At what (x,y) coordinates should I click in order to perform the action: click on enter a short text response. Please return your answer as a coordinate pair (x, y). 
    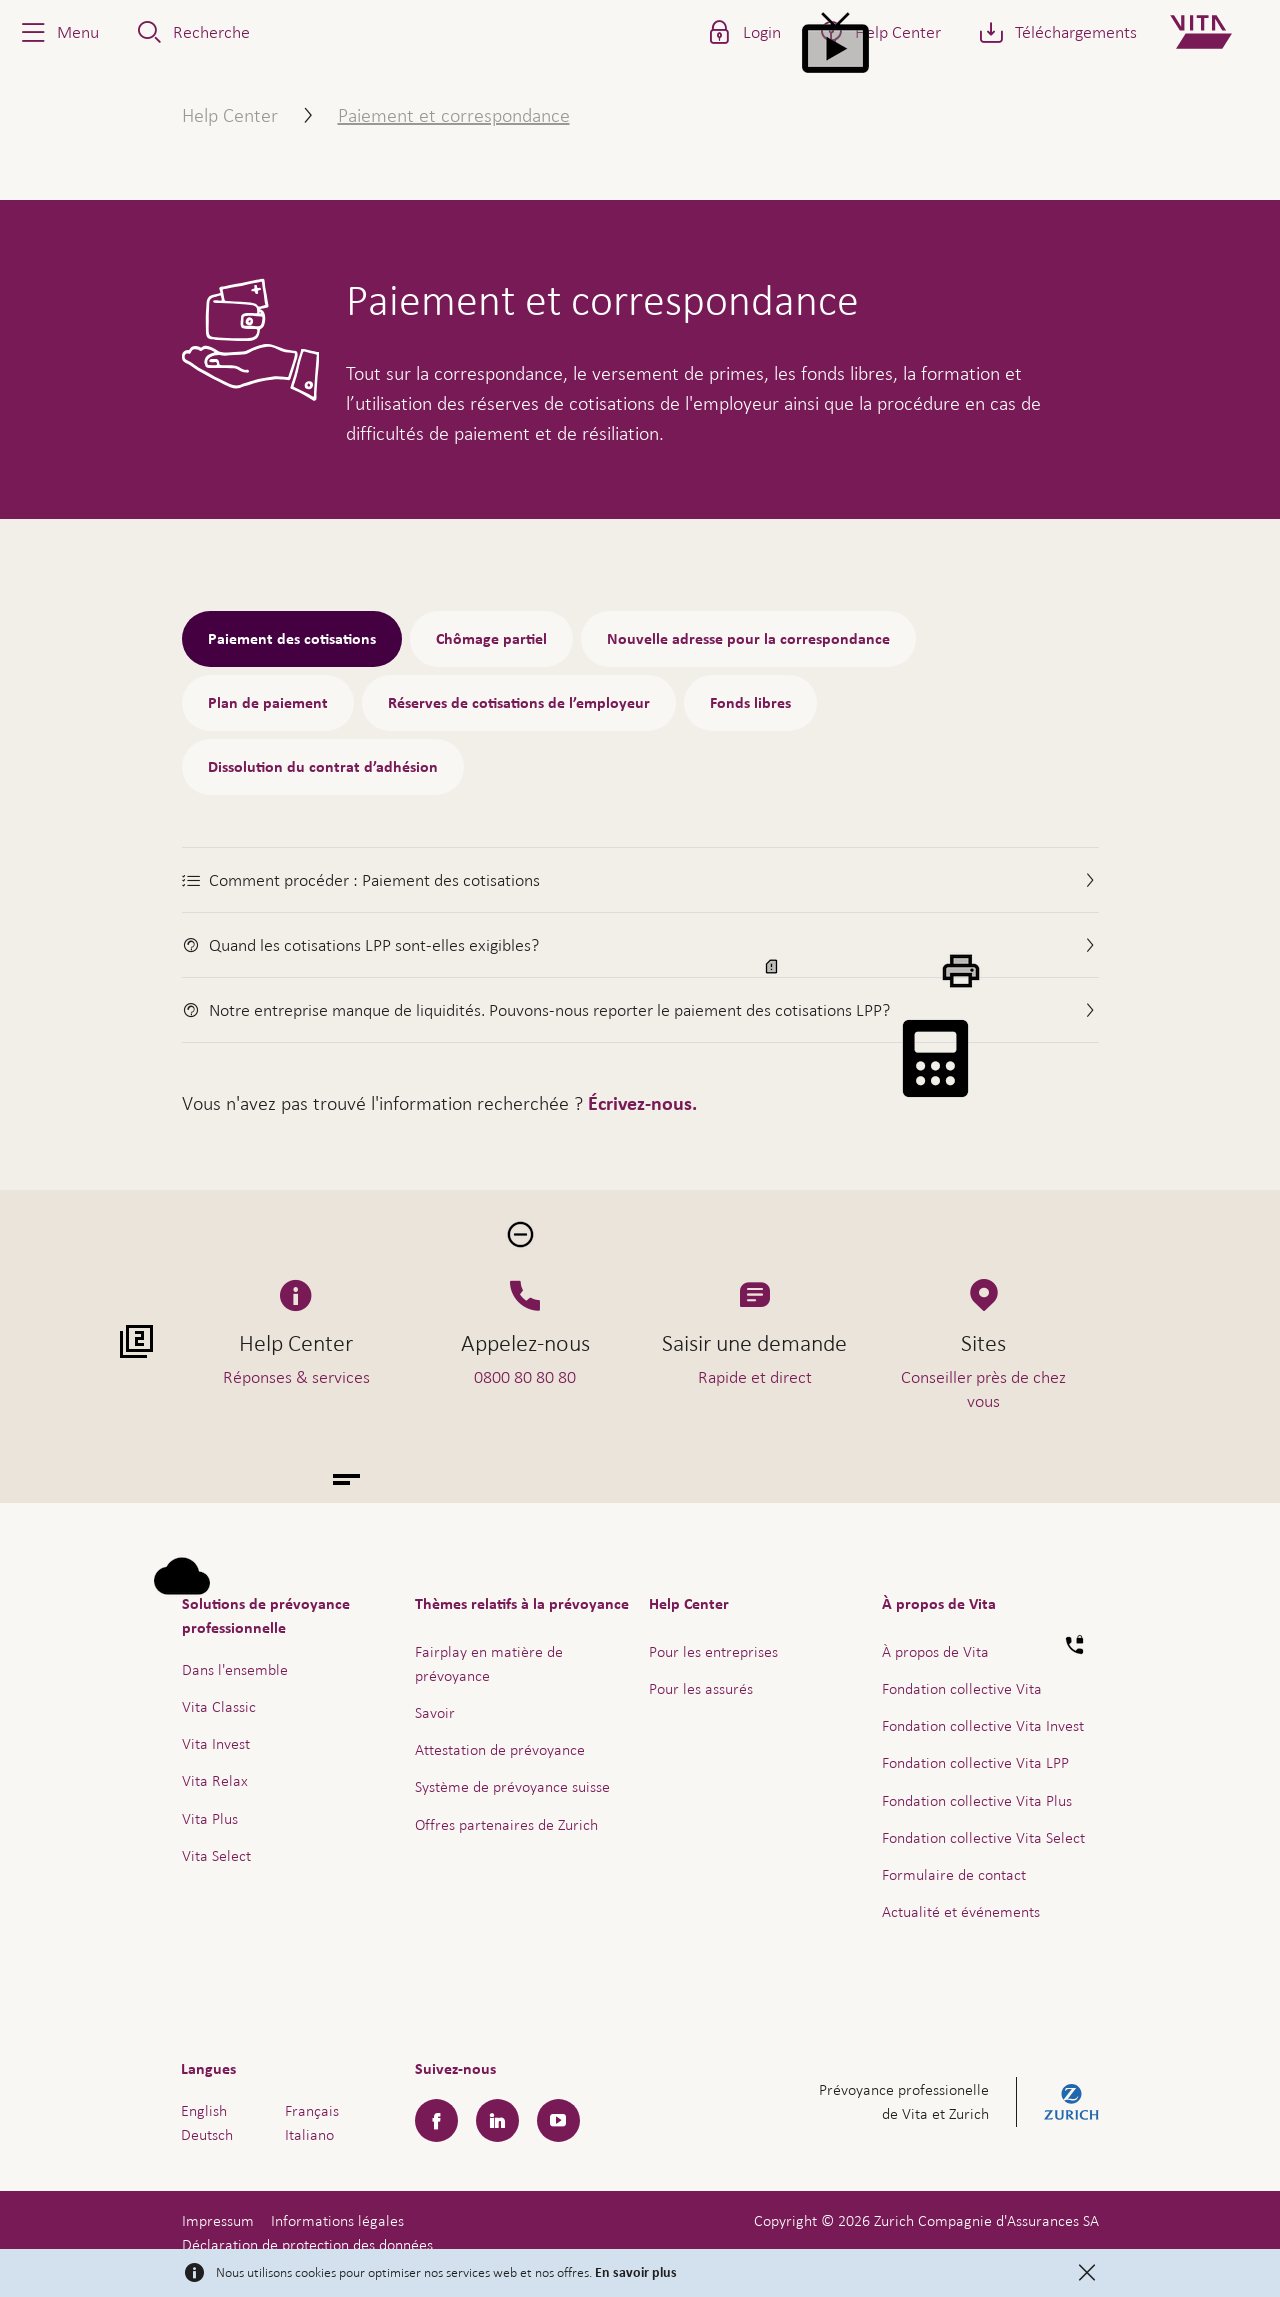
    Looking at the image, I should click on (346, 1479).